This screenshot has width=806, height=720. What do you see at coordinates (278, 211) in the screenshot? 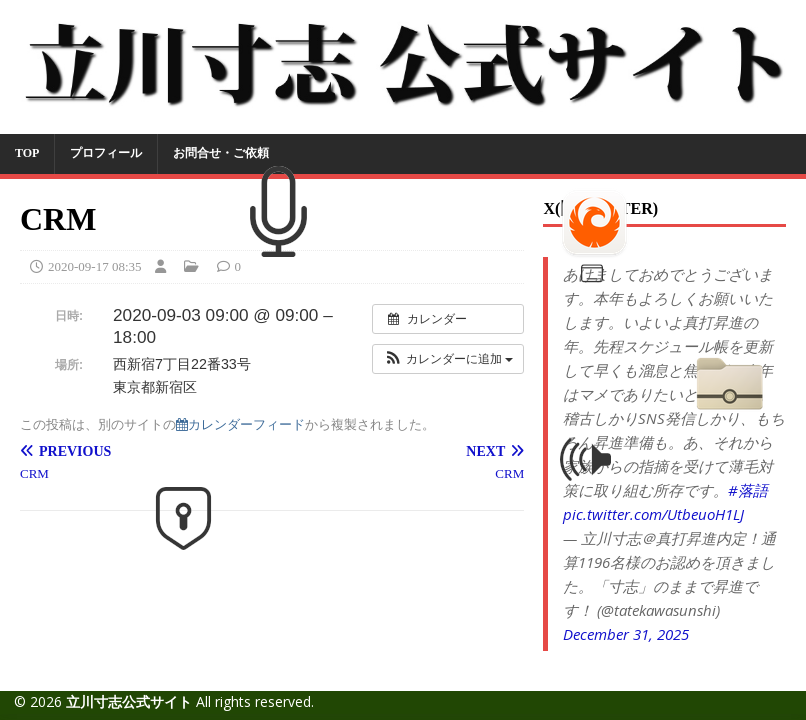
I see `access microphone or audio input settings` at bounding box center [278, 211].